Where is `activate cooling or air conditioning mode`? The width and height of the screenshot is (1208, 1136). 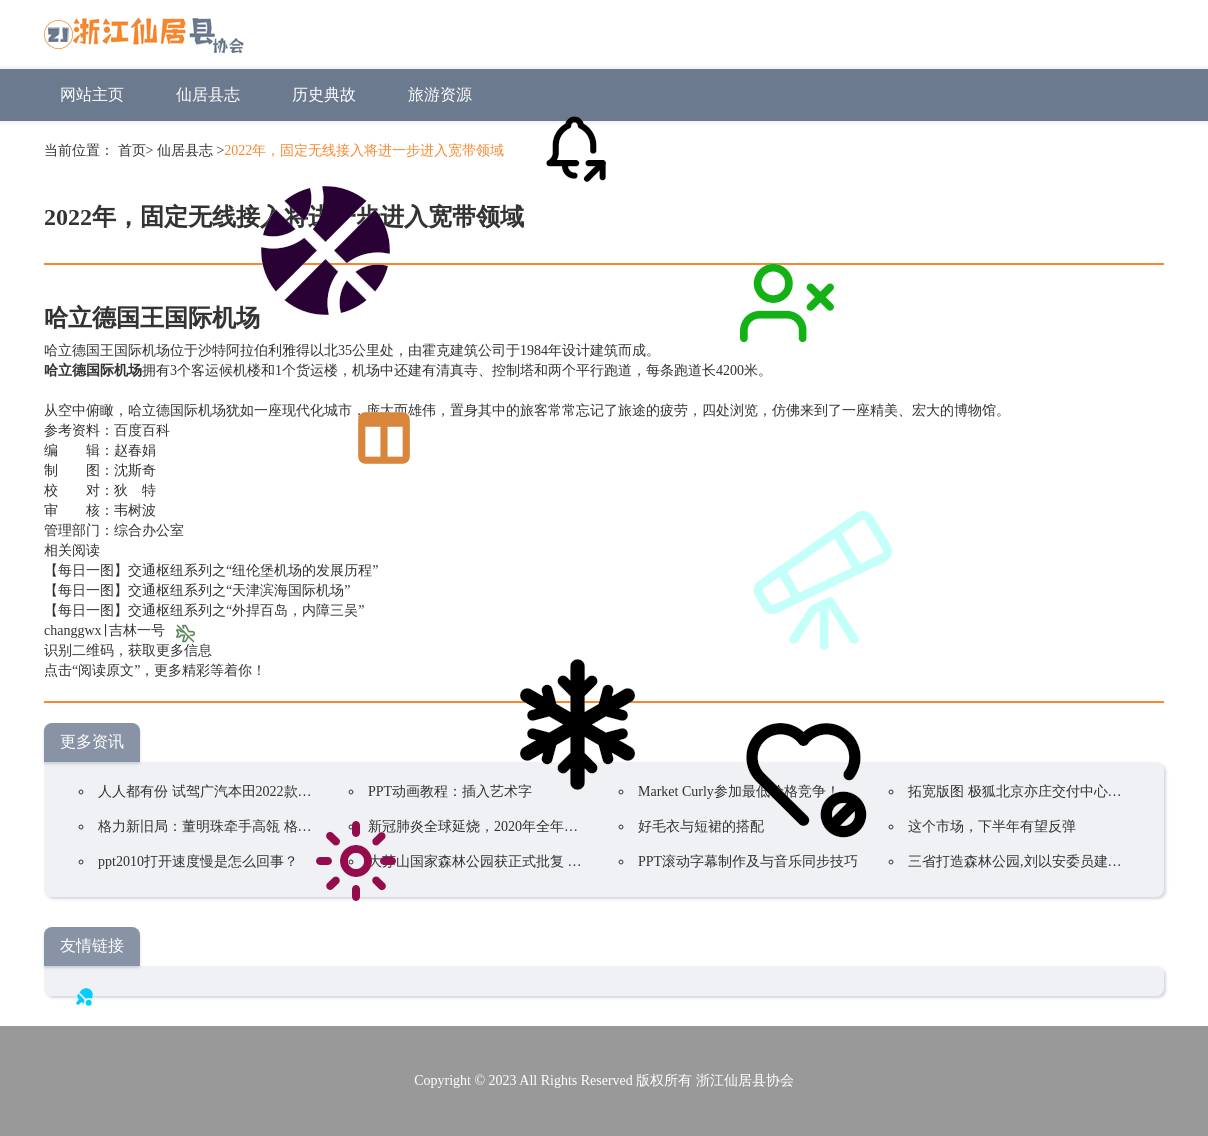
activate cooling or air conditioning mode is located at coordinates (577, 724).